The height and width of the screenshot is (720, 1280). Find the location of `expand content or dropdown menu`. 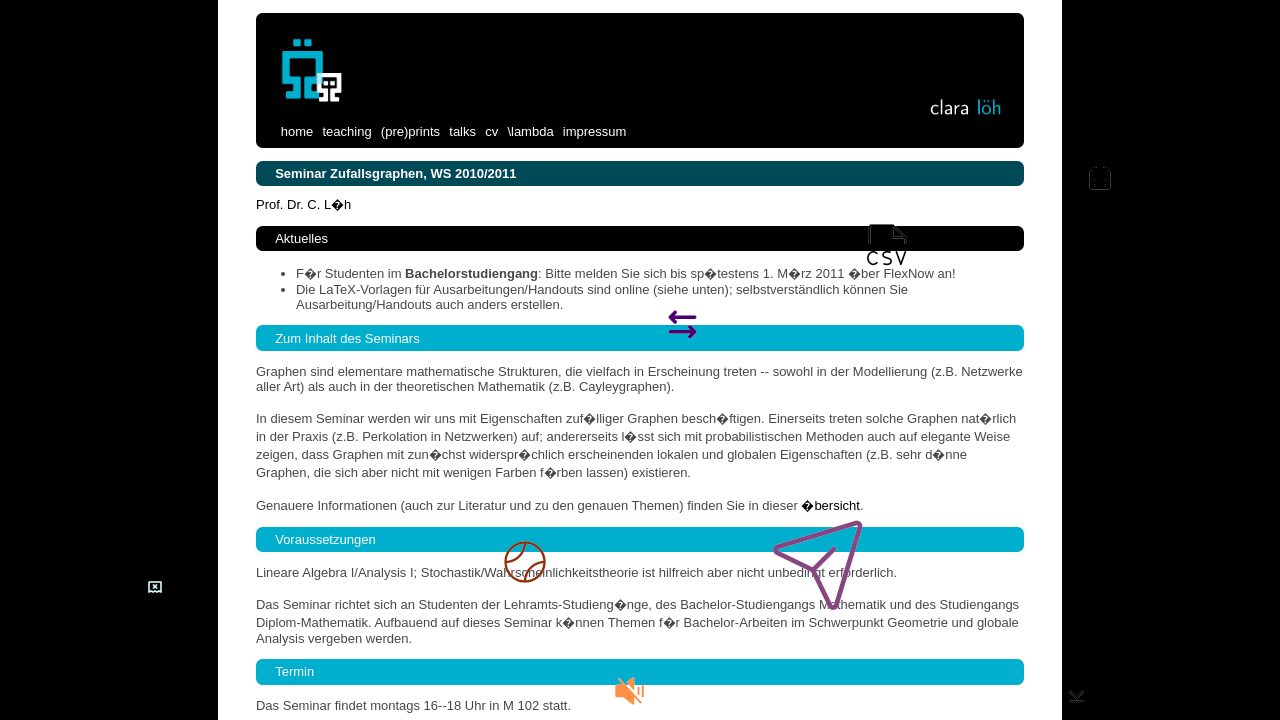

expand content or dropdown menu is located at coordinates (1076, 696).